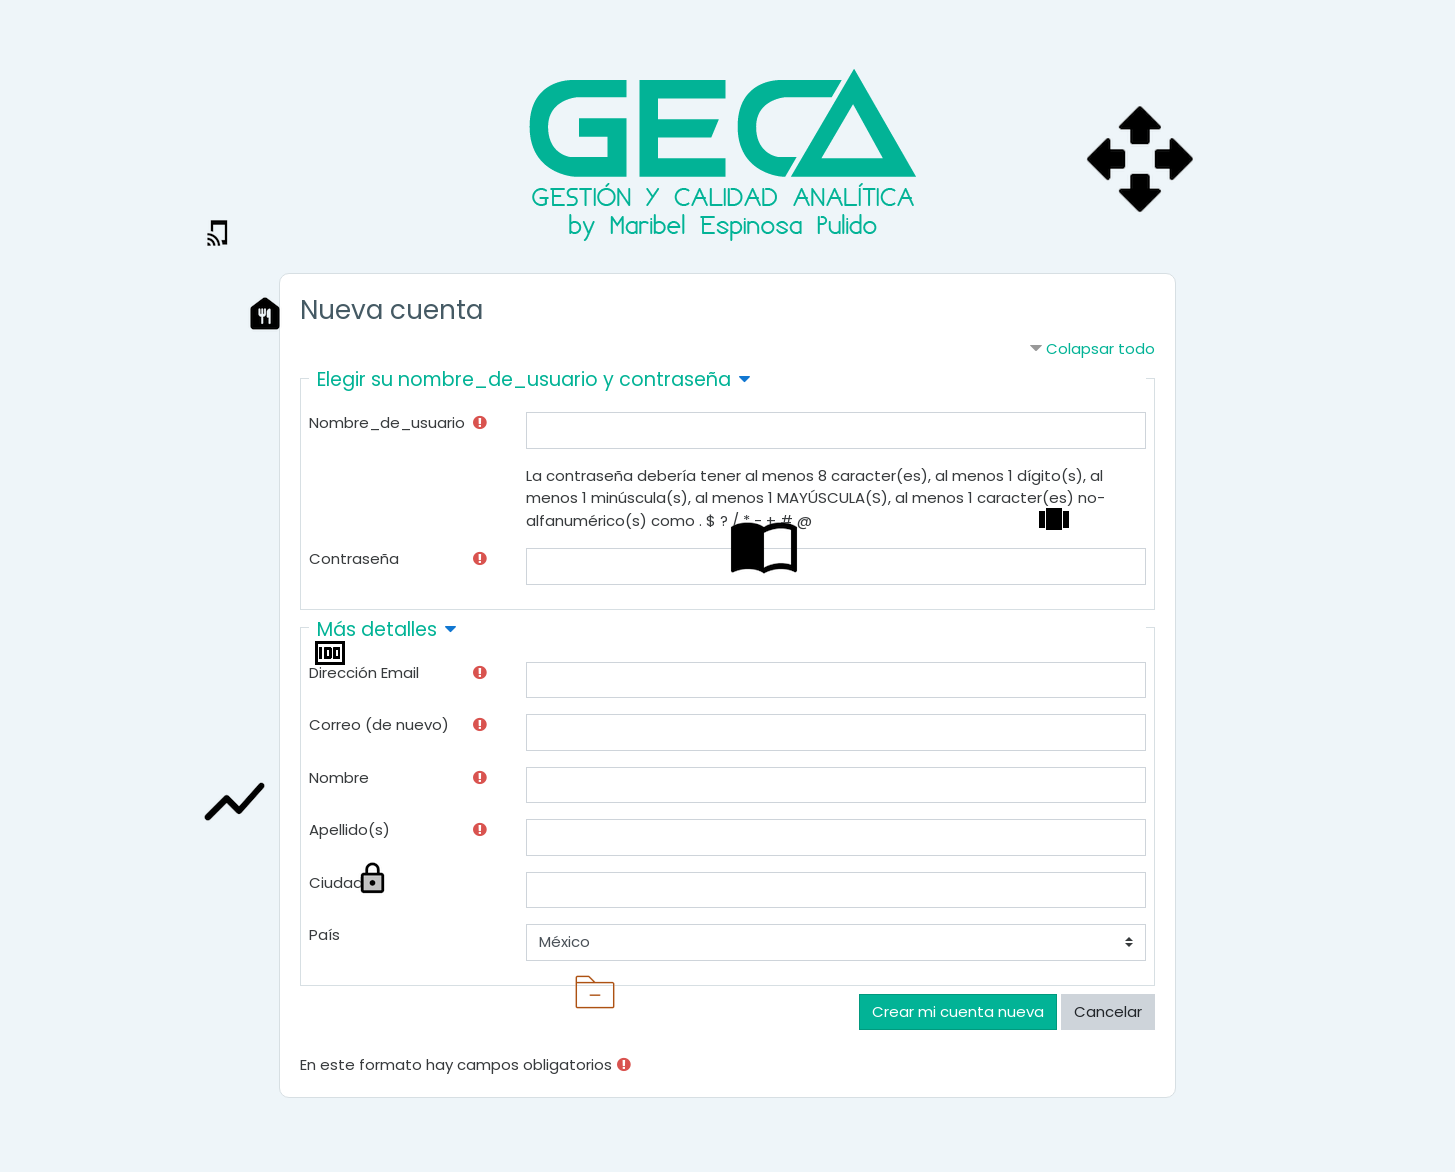 The height and width of the screenshot is (1172, 1455). Describe the element at coordinates (234, 801) in the screenshot. I see `view analytics or statistics` at that location.